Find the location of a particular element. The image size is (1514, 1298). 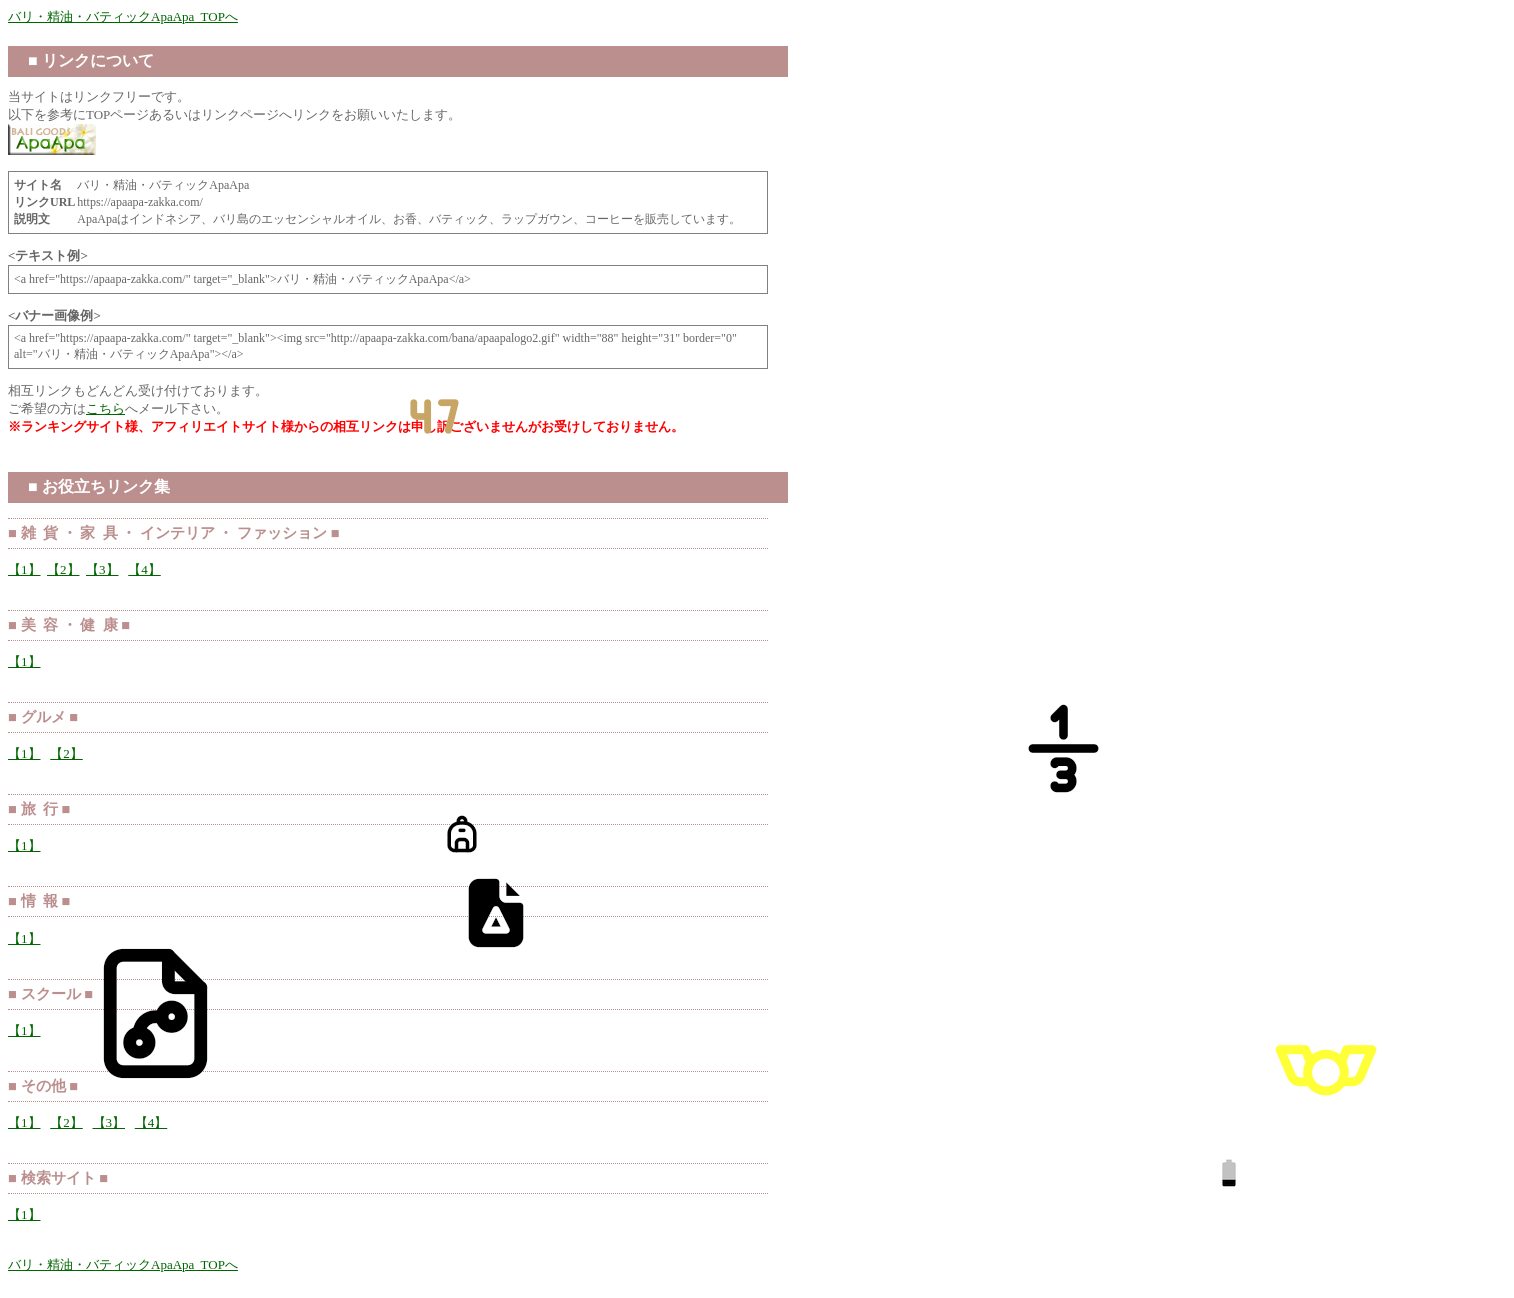

indicates low battery level at 20% is located at coordinates (1229, 1173).